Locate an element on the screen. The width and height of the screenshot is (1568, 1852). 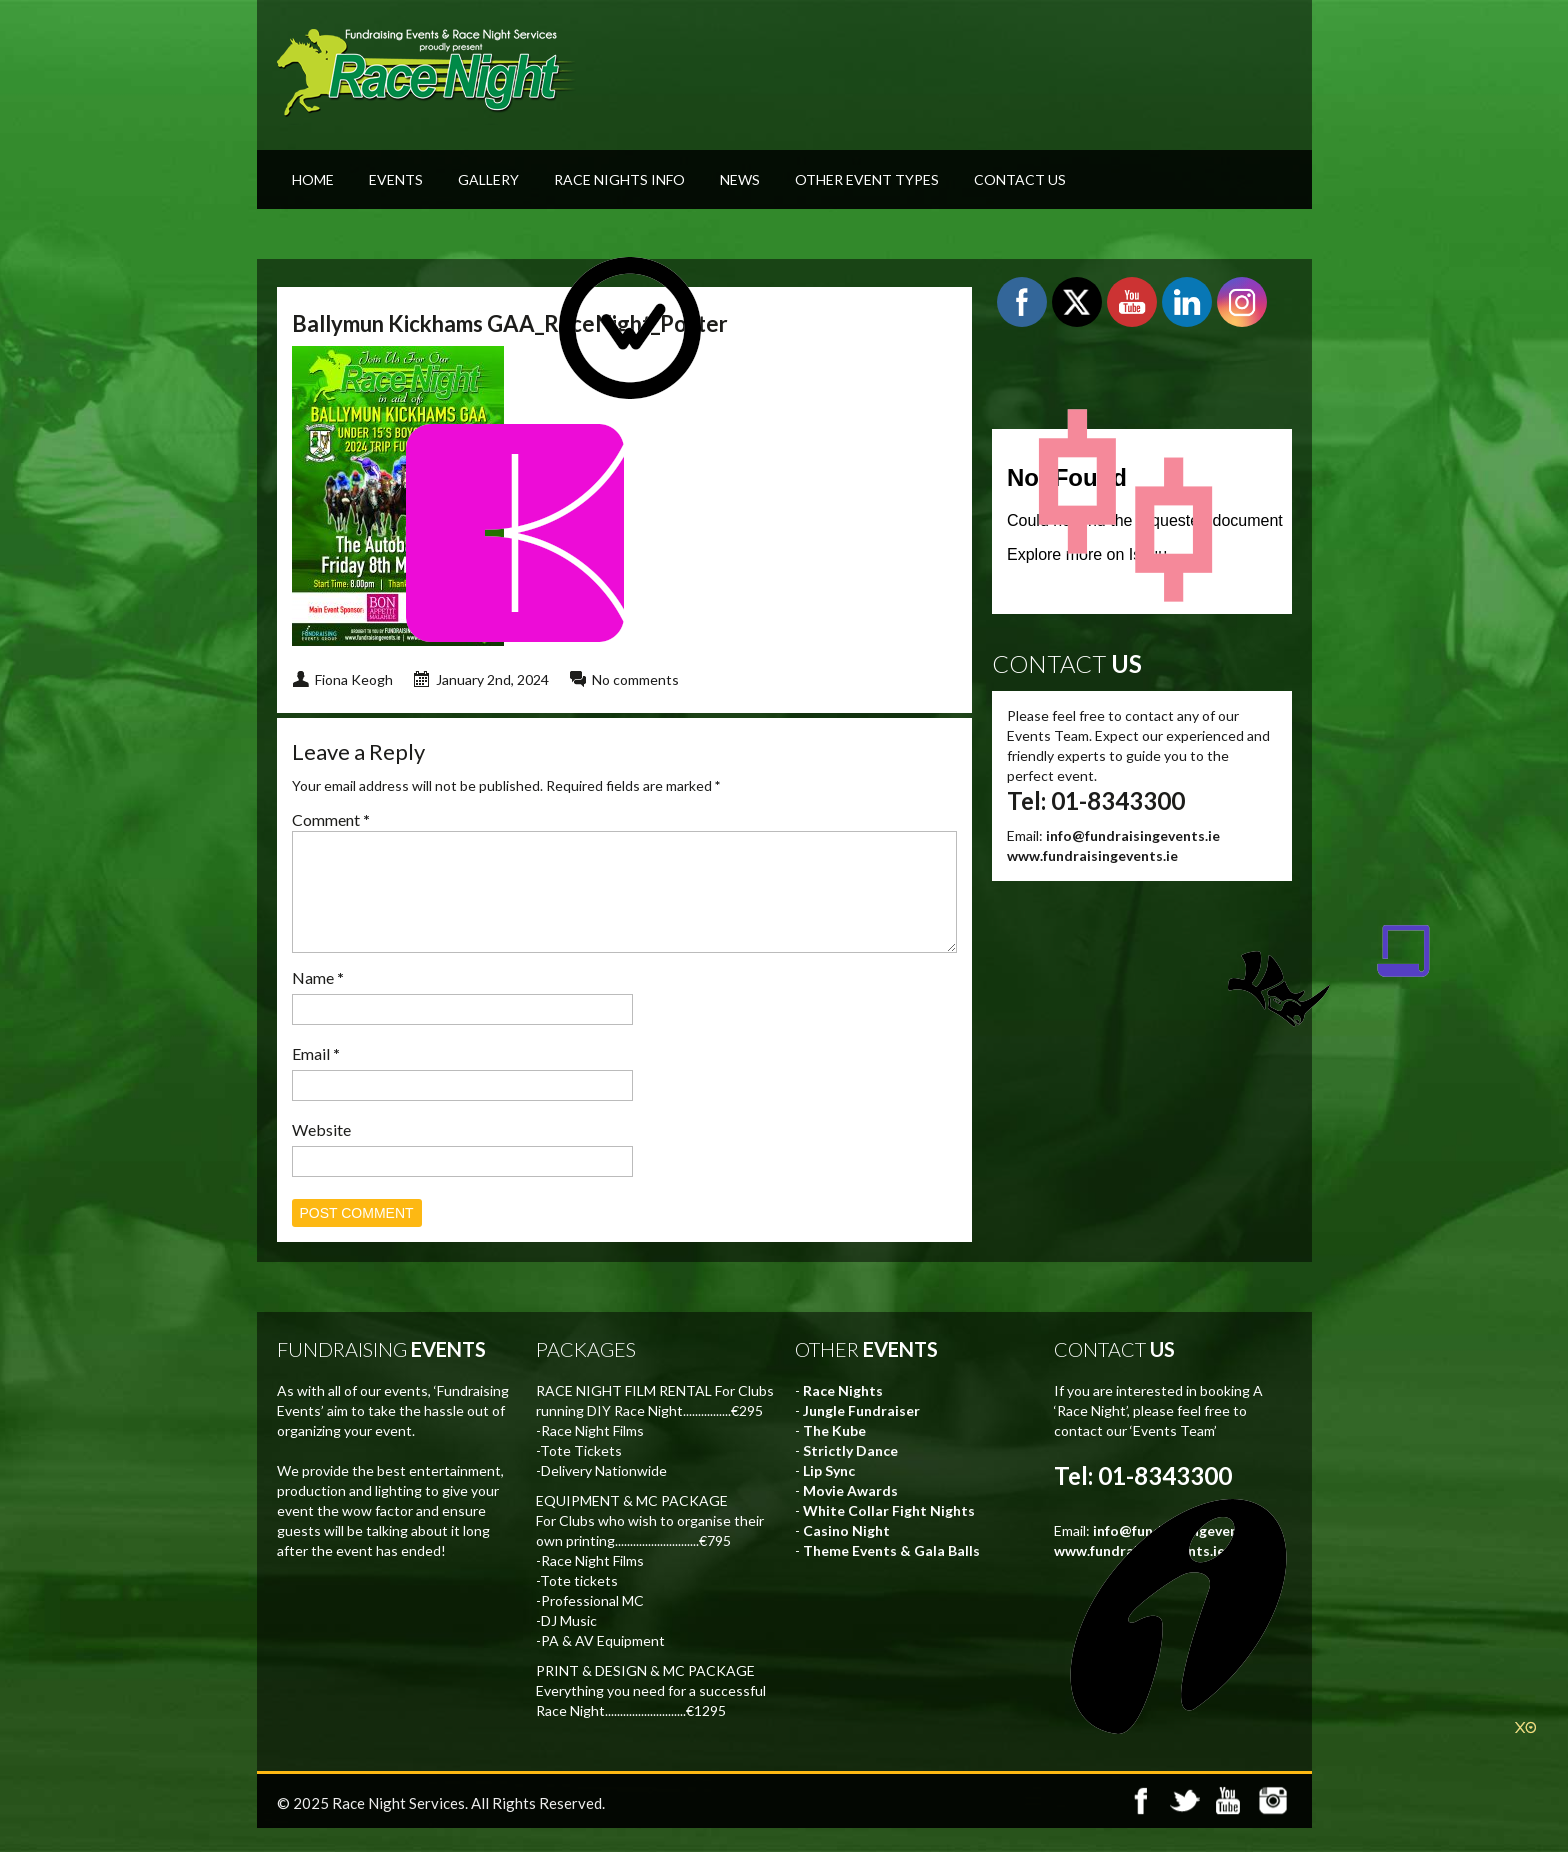
open Rhinoceros 3D modeling software is located at coordinates (1279, 989).